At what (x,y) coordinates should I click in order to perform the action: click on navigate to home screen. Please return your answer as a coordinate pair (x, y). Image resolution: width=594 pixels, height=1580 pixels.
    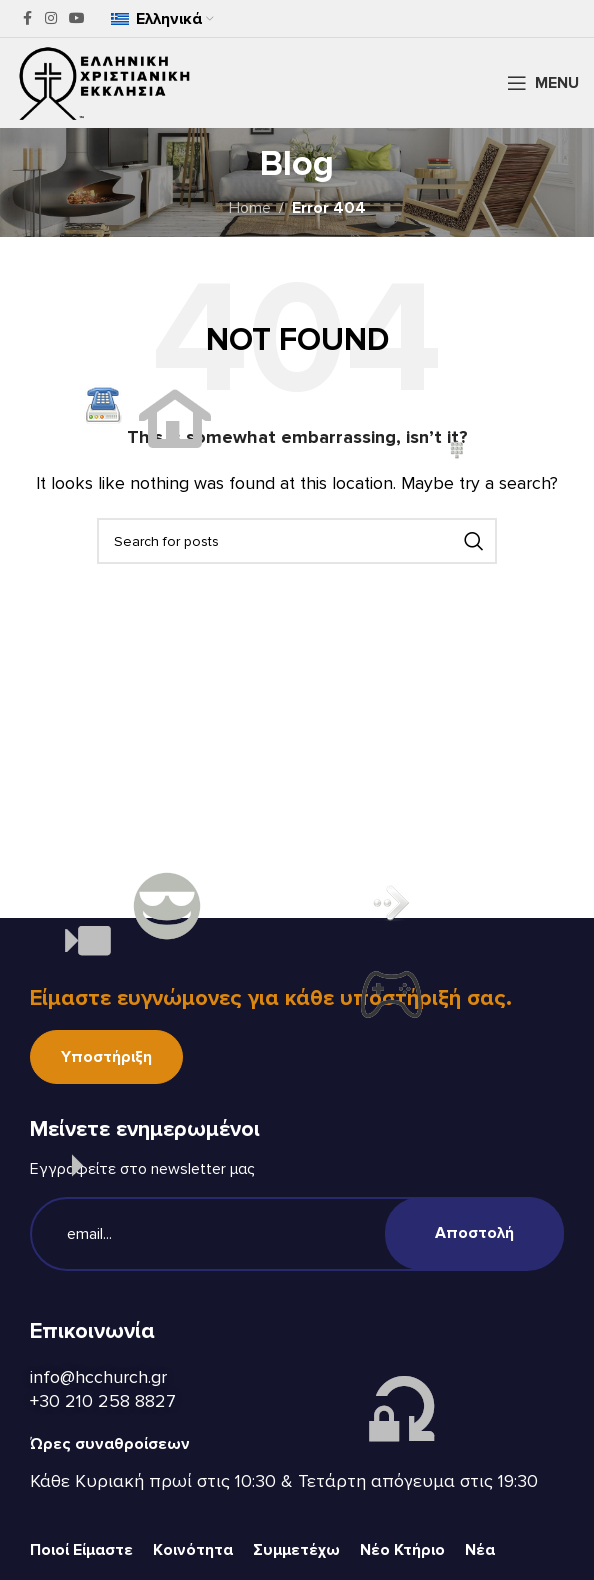
    Looking at the image, I should click on (175, 421).